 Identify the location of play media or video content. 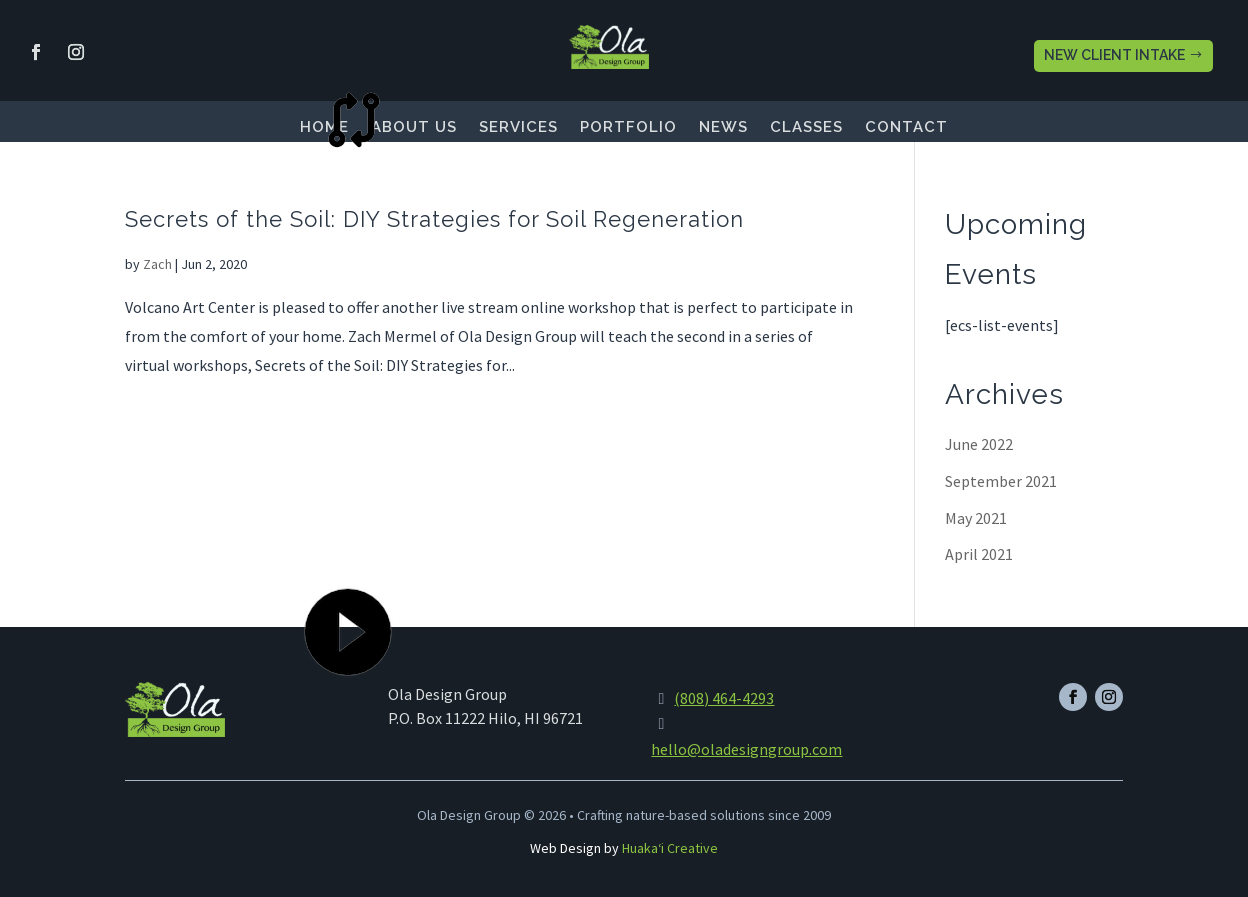
(348, 632).